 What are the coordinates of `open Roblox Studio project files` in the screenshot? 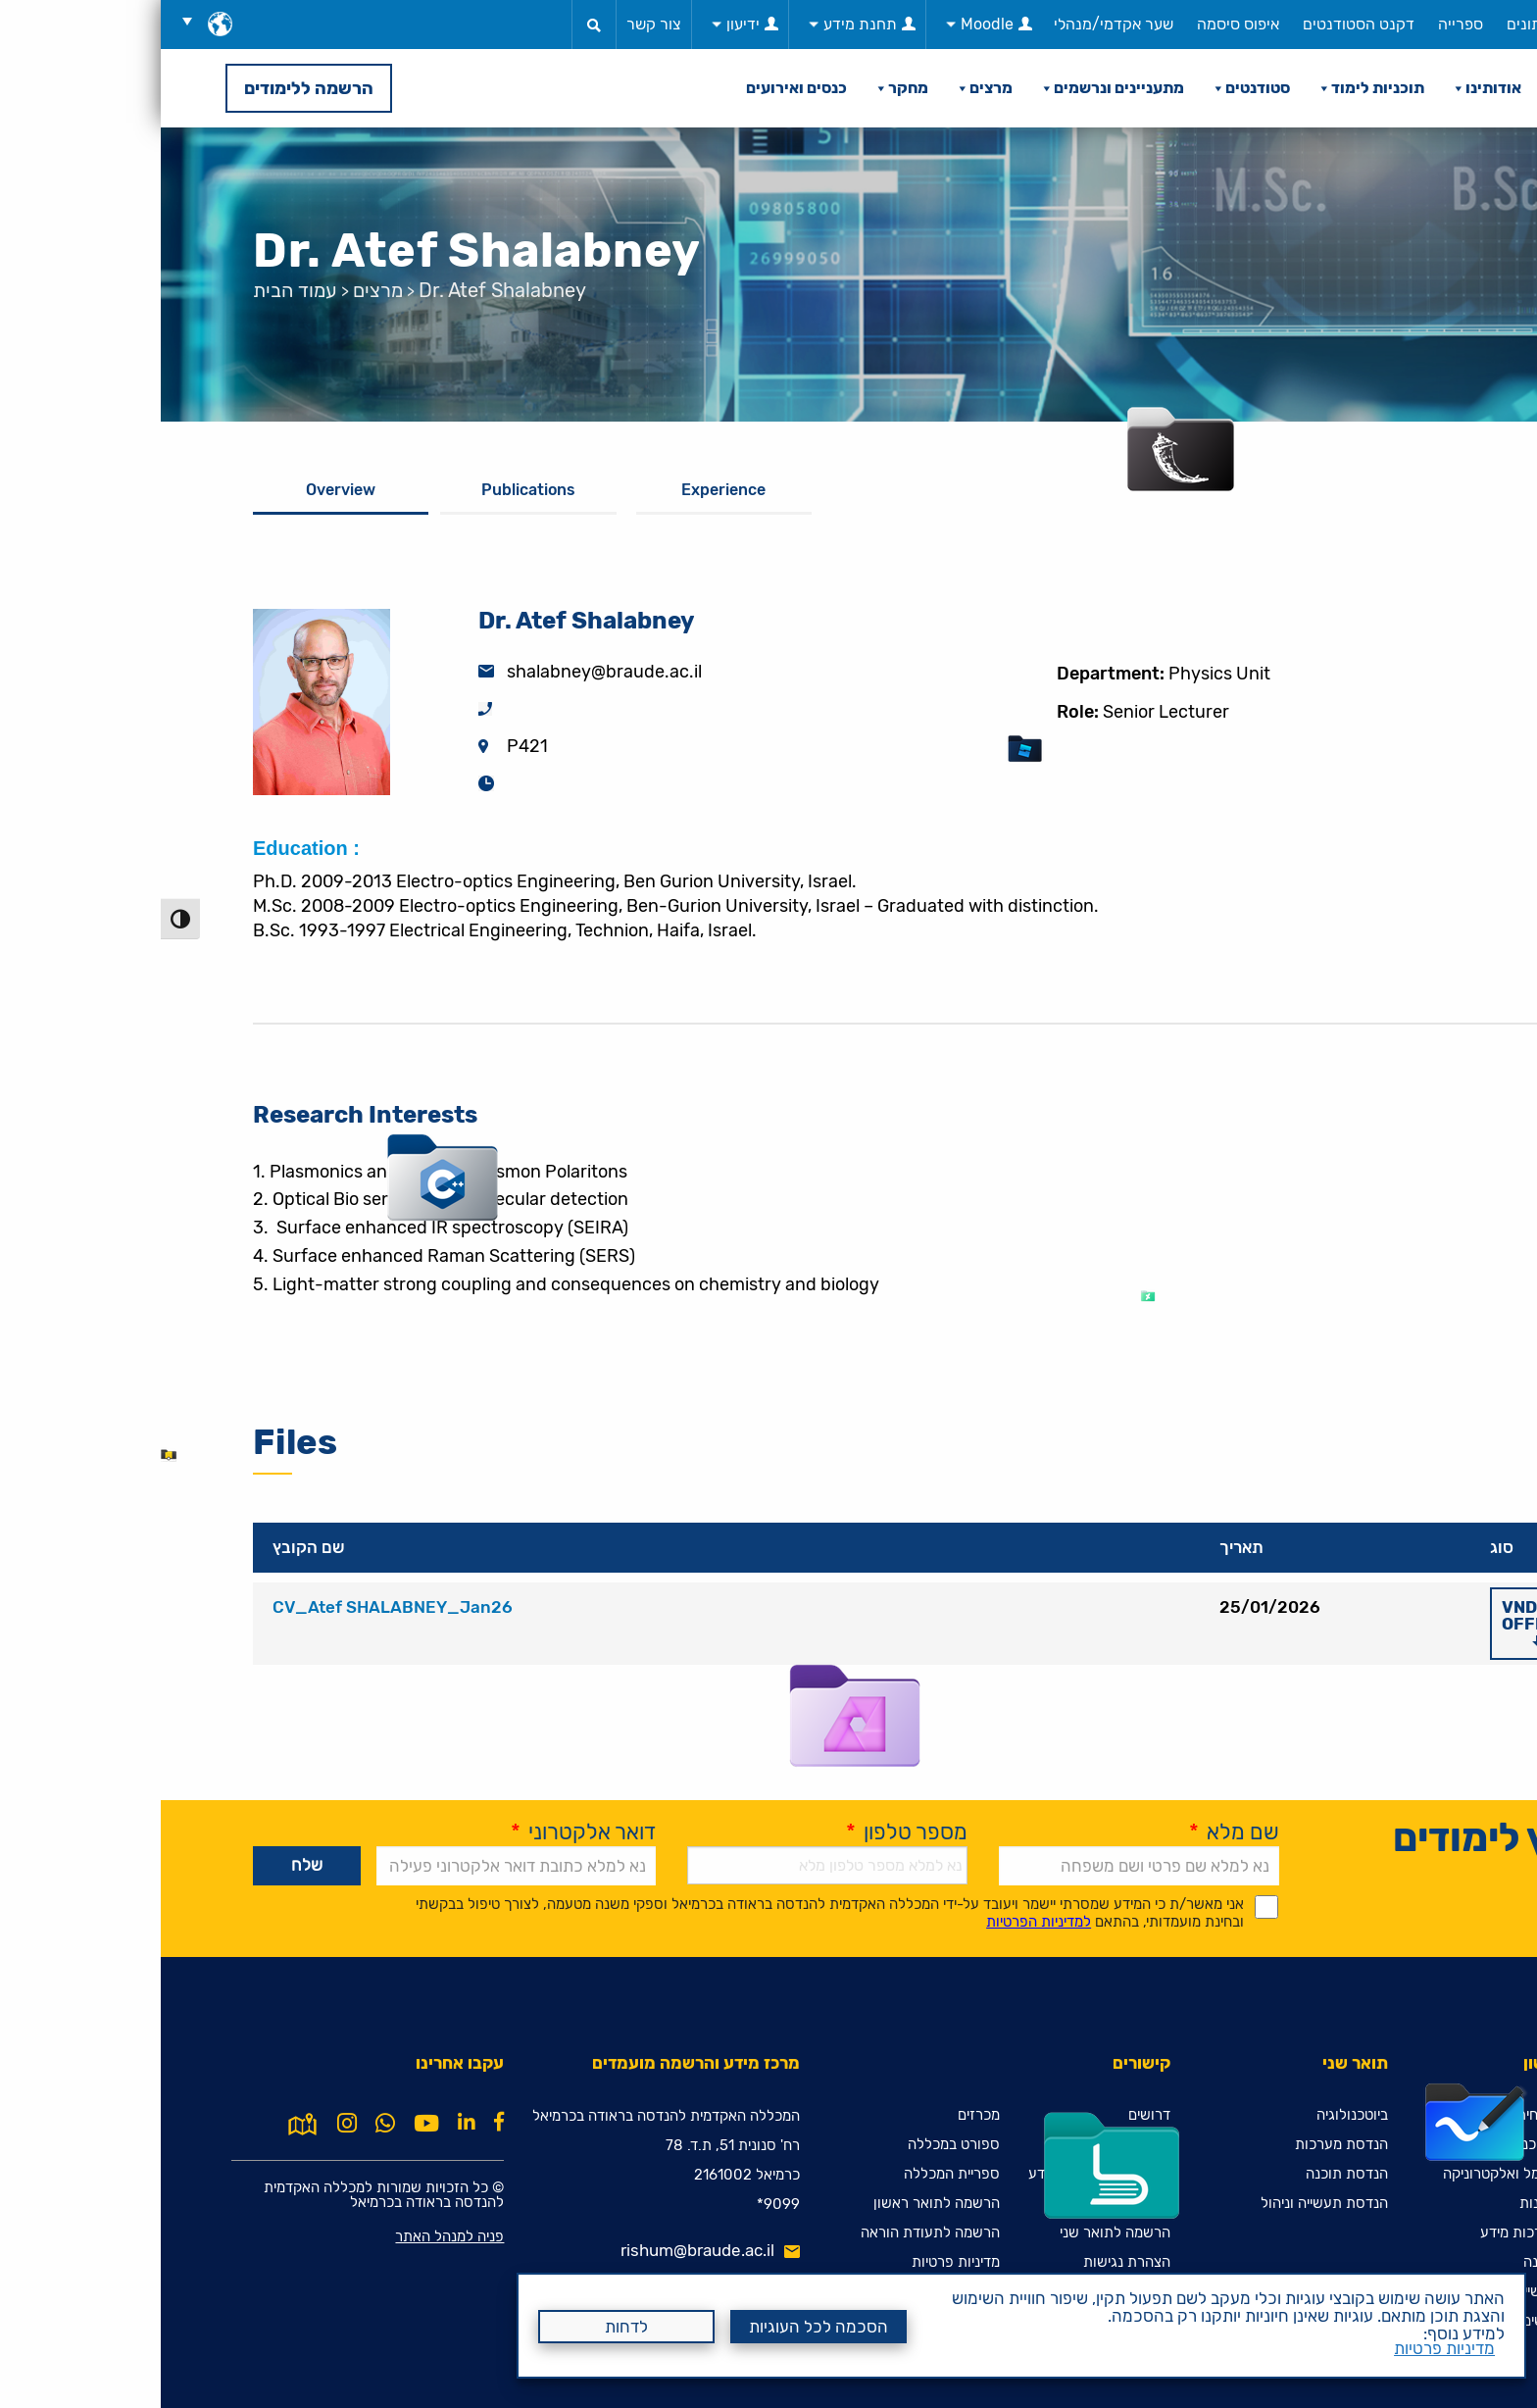 It's located at (1024, 749).